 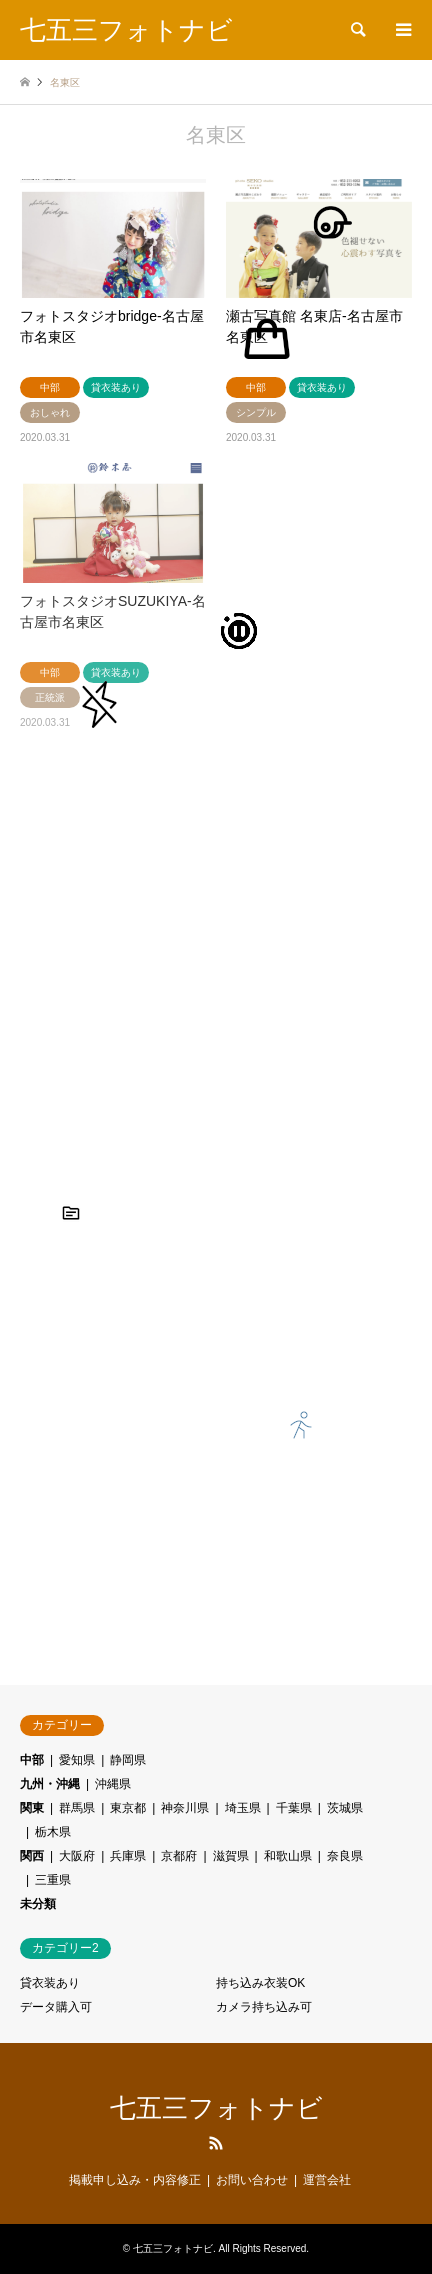 What do you see at coordinates (99, 704) in the screenshot?
I see `disable flash or lightning mode` at bounding box center [99, 704].